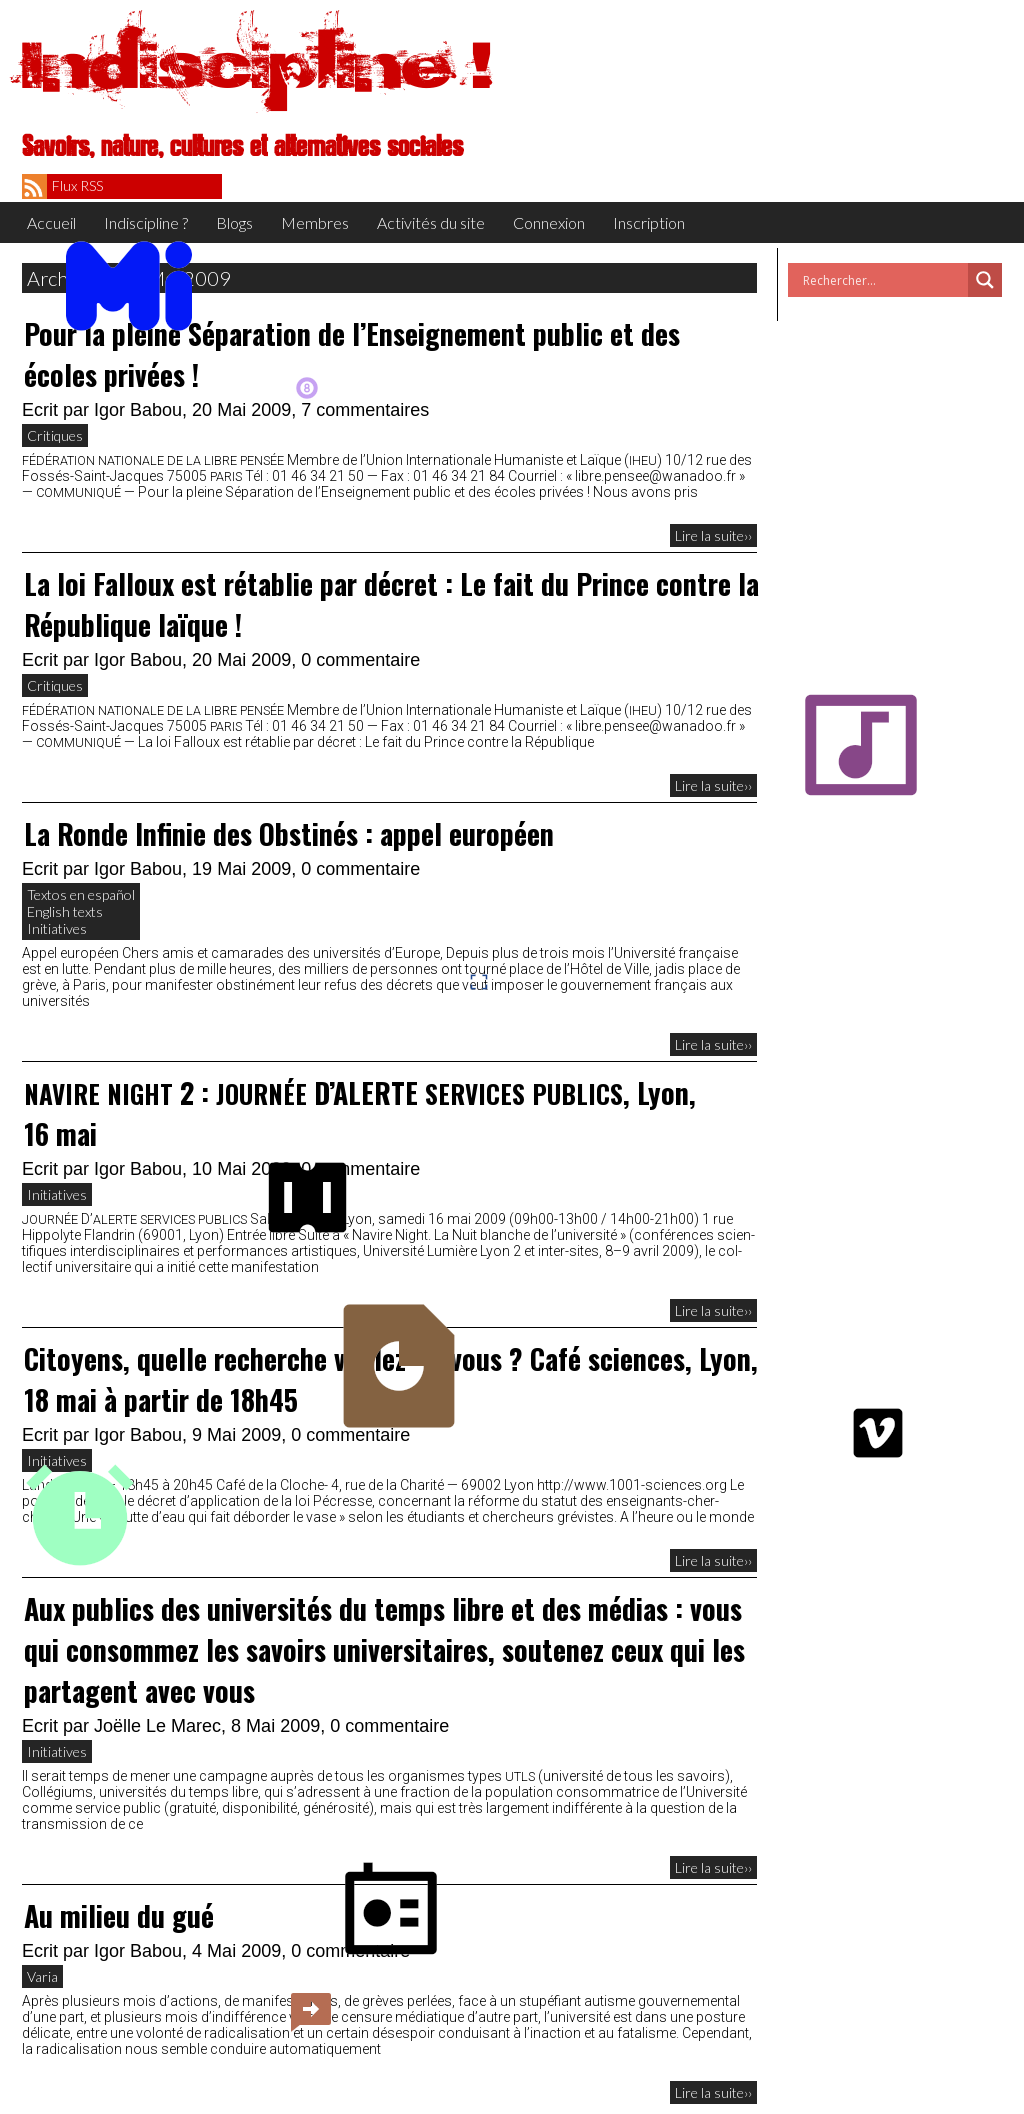  Describe the element at coordinates (129, 286) in the screenshot. I see `open the Misskey app` at that location.